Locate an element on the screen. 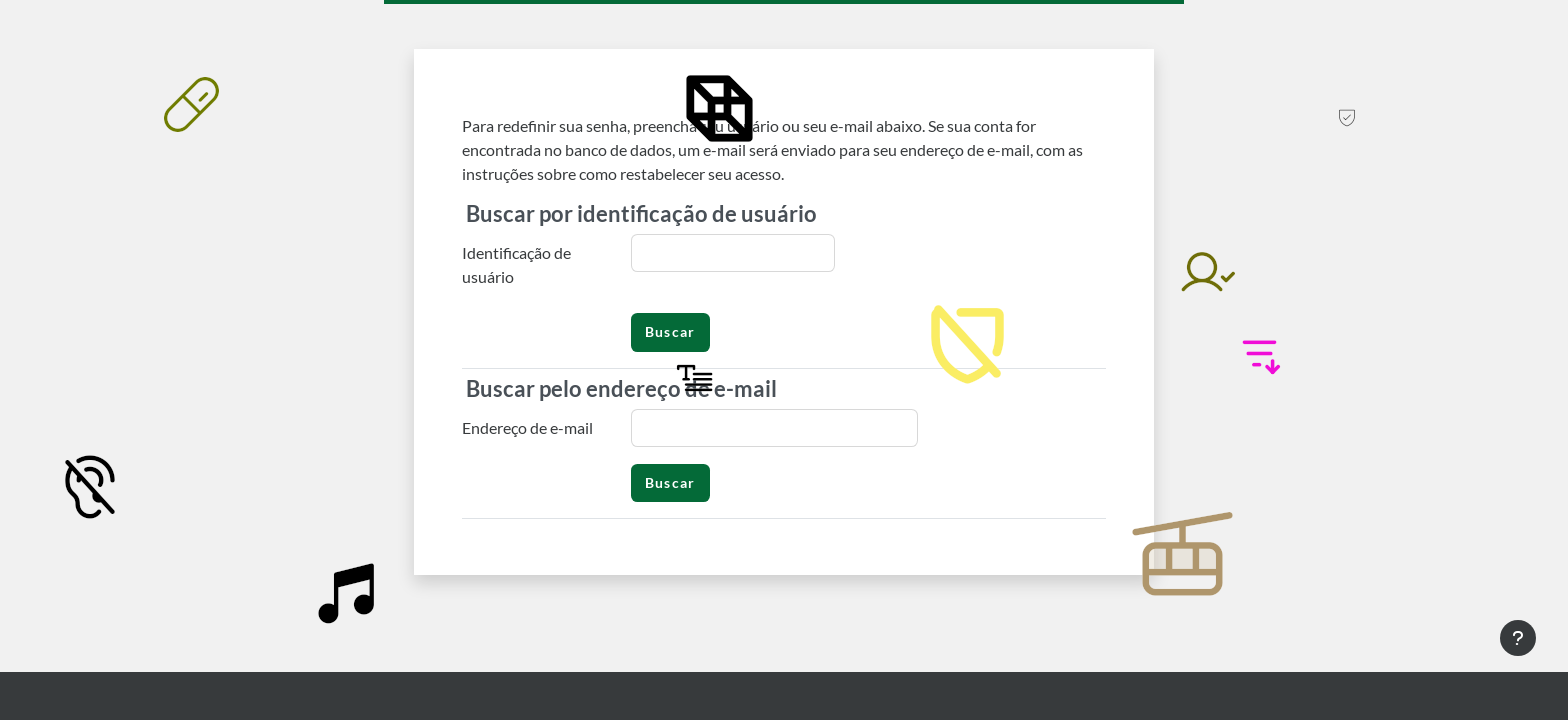  access medication or health information is located at coordinates (191, 104).